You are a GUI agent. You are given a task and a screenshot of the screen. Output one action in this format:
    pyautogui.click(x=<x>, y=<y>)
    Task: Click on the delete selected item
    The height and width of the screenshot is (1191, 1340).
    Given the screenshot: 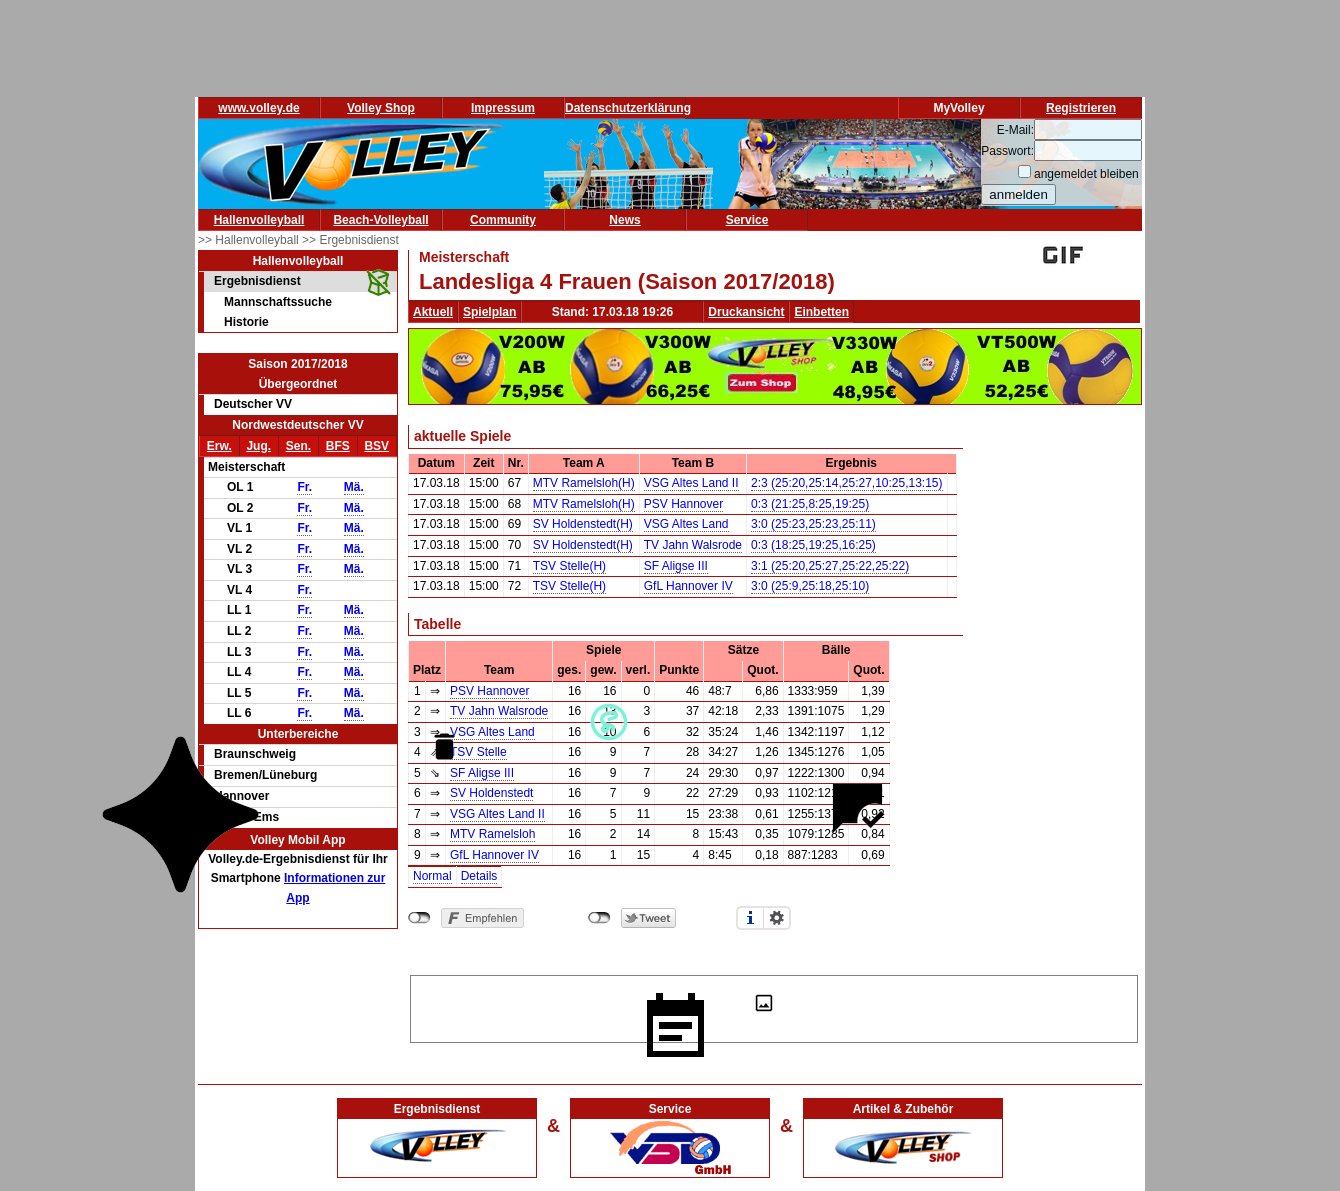 What is the action you would take?
    pyautogui.click(x=444, y=746)
    